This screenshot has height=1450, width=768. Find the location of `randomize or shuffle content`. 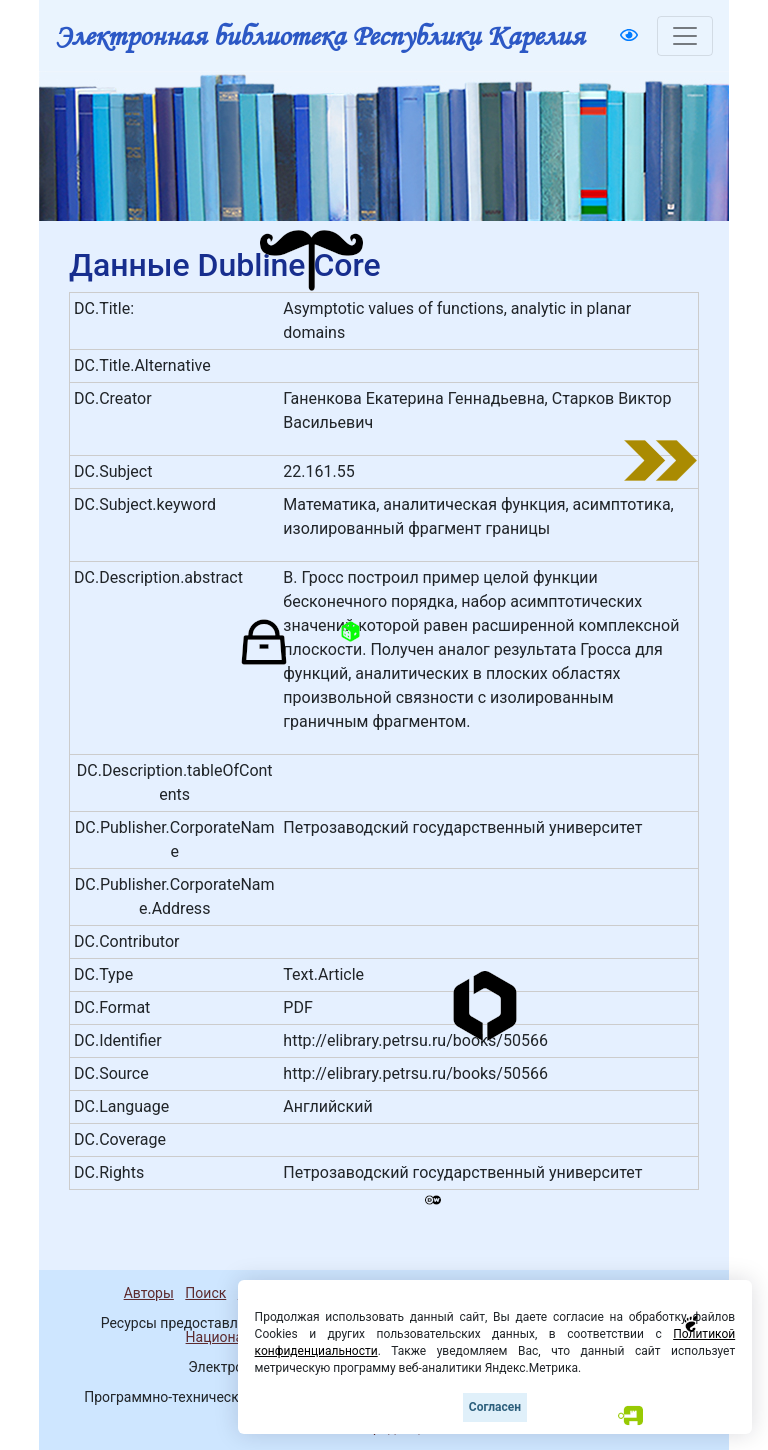

randomize or shuffle content is located at coordinates (350, 631).